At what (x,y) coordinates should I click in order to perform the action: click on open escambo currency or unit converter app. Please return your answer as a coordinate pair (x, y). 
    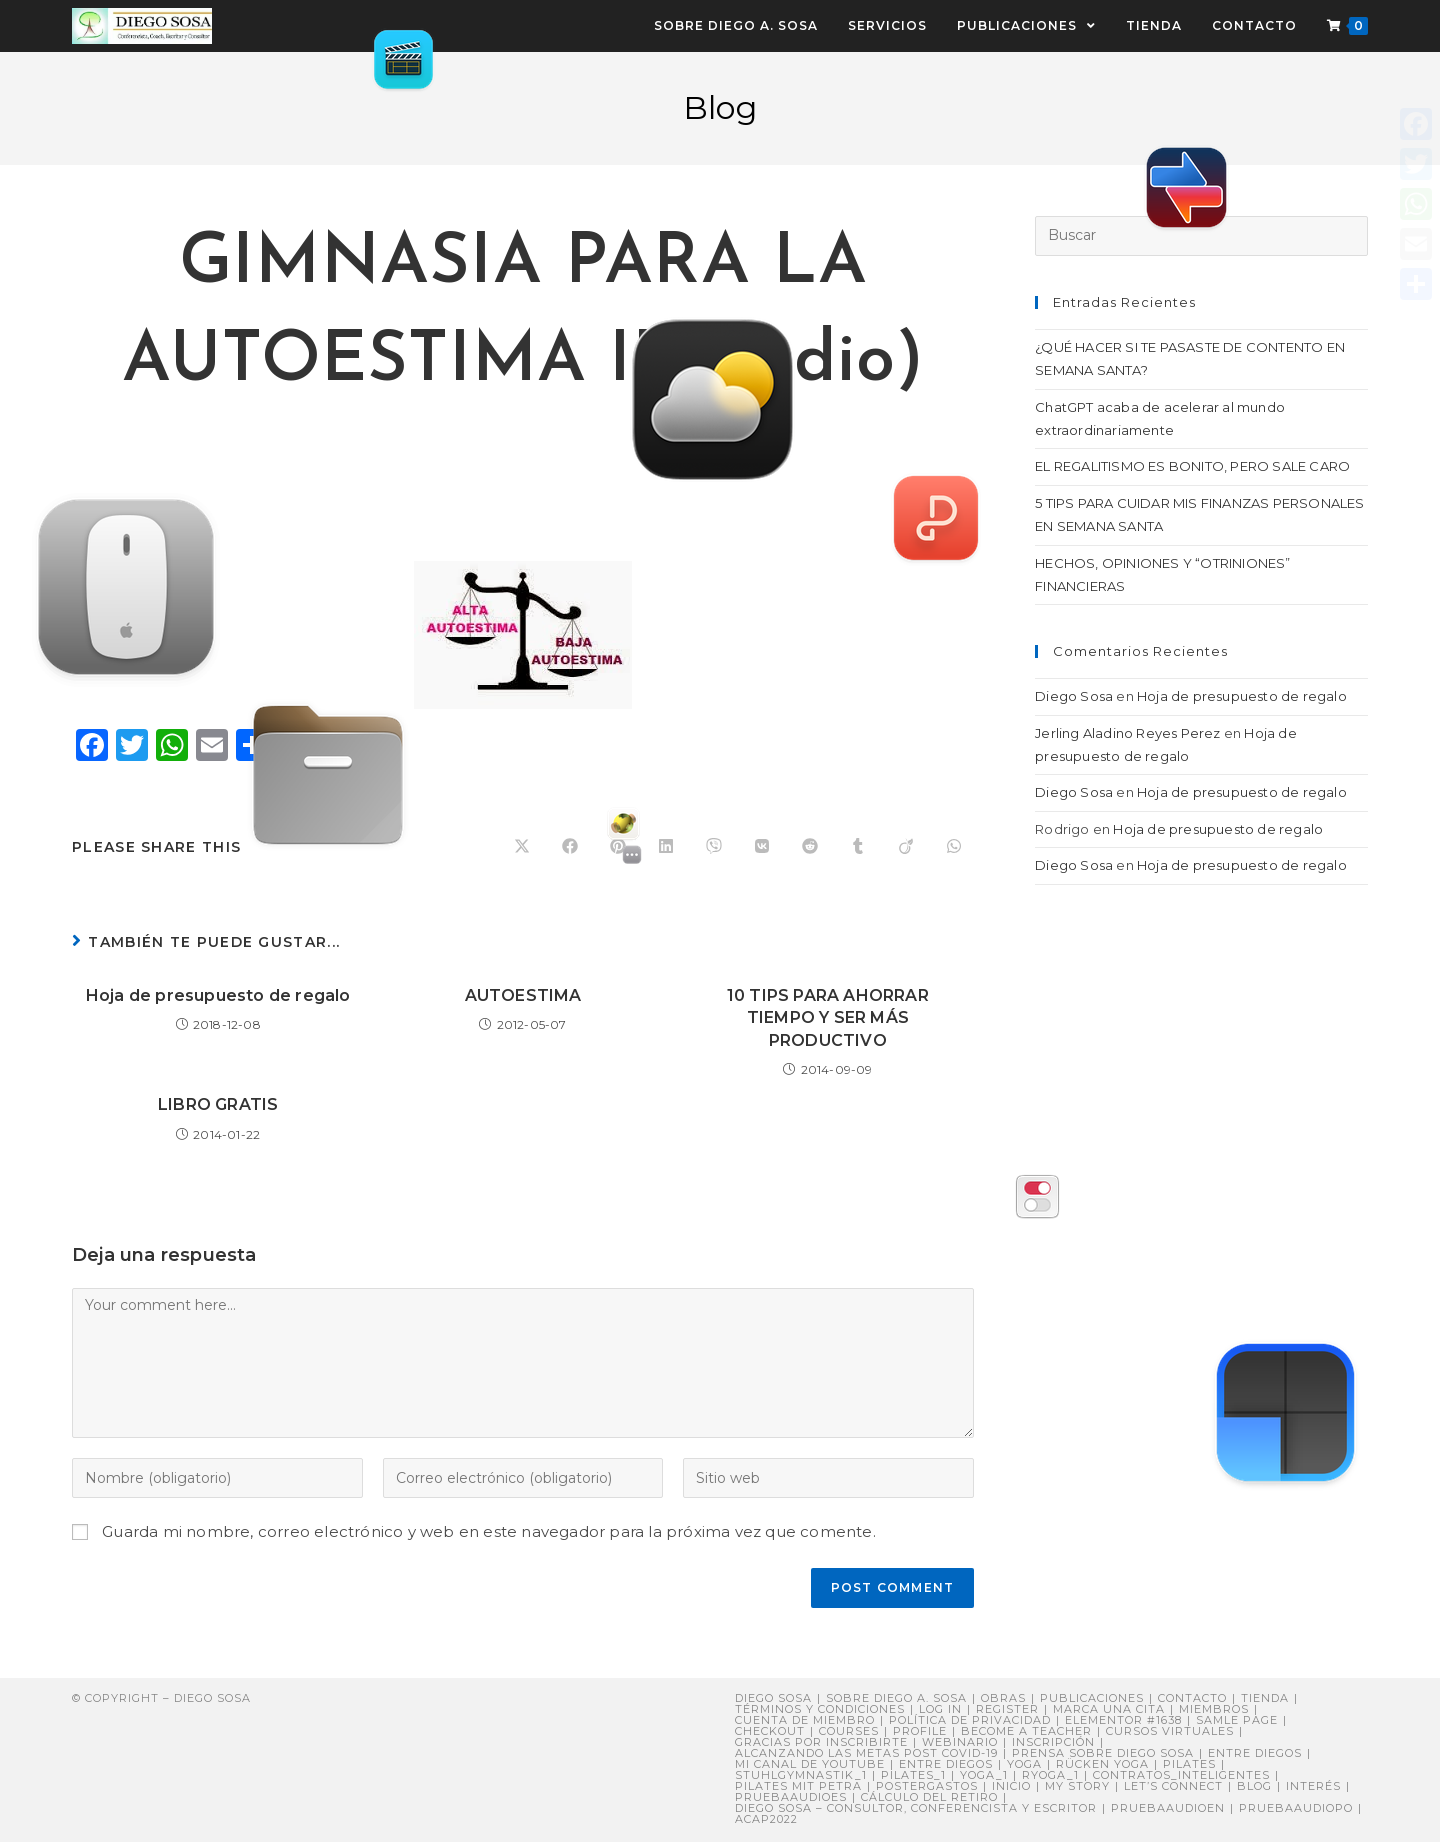
    Looking at the image, I should click on (1186, 187).